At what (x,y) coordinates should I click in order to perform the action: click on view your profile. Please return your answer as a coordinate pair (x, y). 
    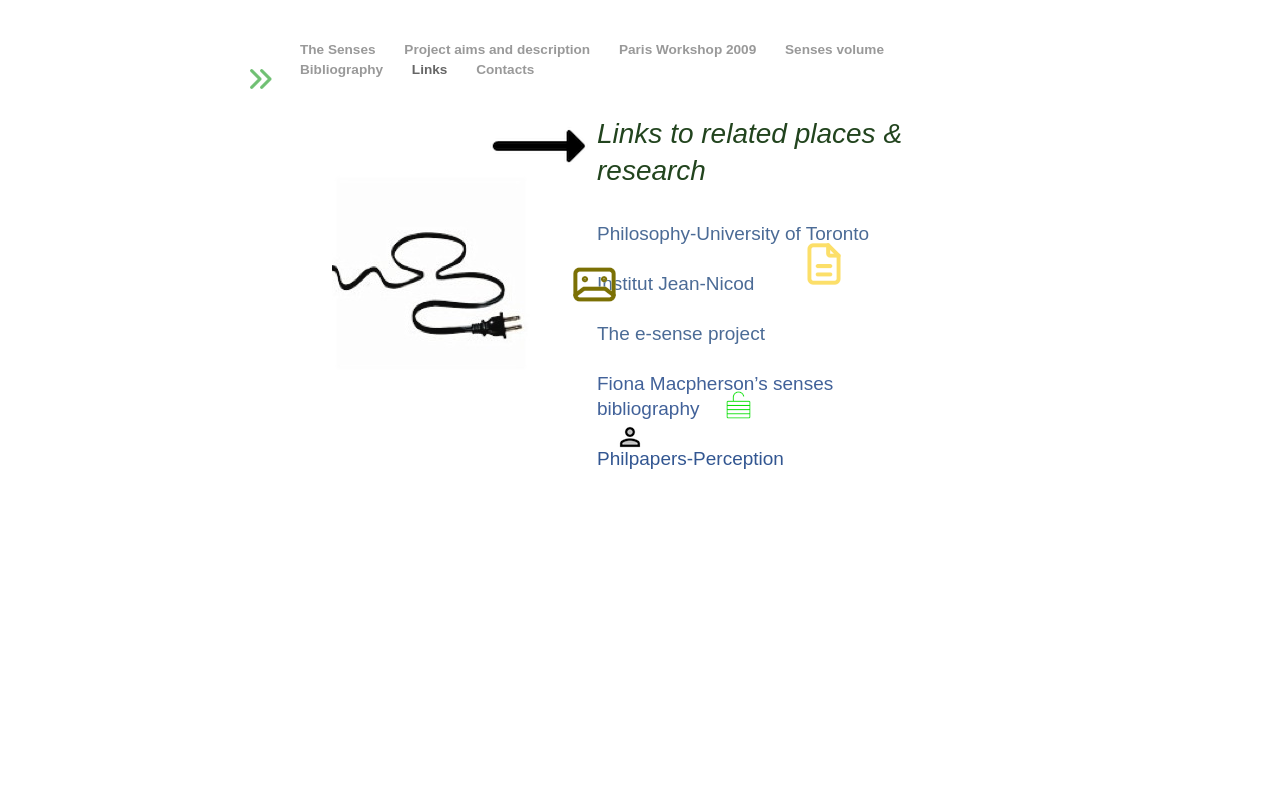
    Looking at the image, I should click on (630, 437).